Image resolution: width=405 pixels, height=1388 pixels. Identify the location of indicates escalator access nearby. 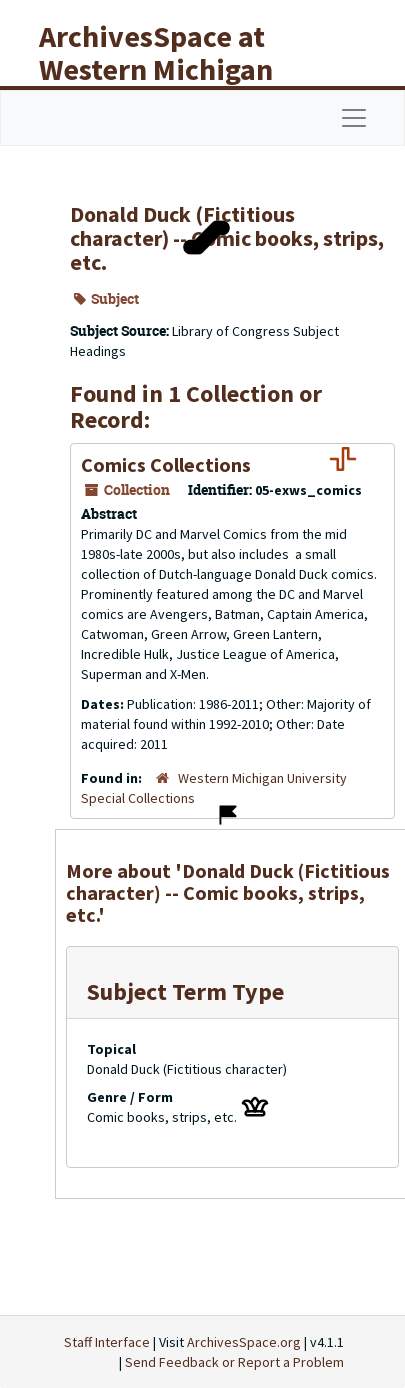
(206, 237).